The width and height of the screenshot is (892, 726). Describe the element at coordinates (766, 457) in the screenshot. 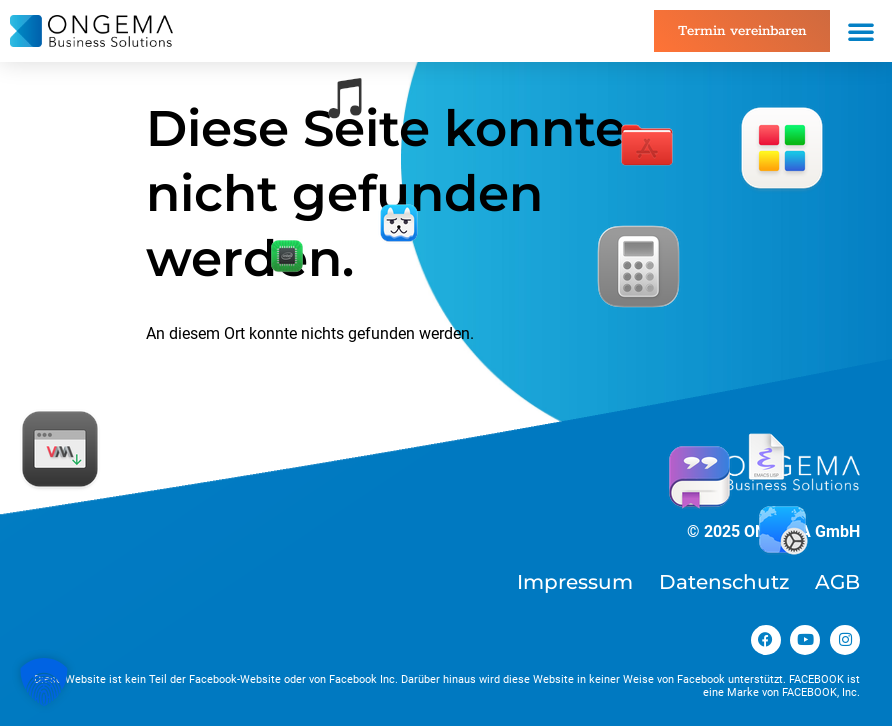

I see `an emacs lisp source code file` at that location.